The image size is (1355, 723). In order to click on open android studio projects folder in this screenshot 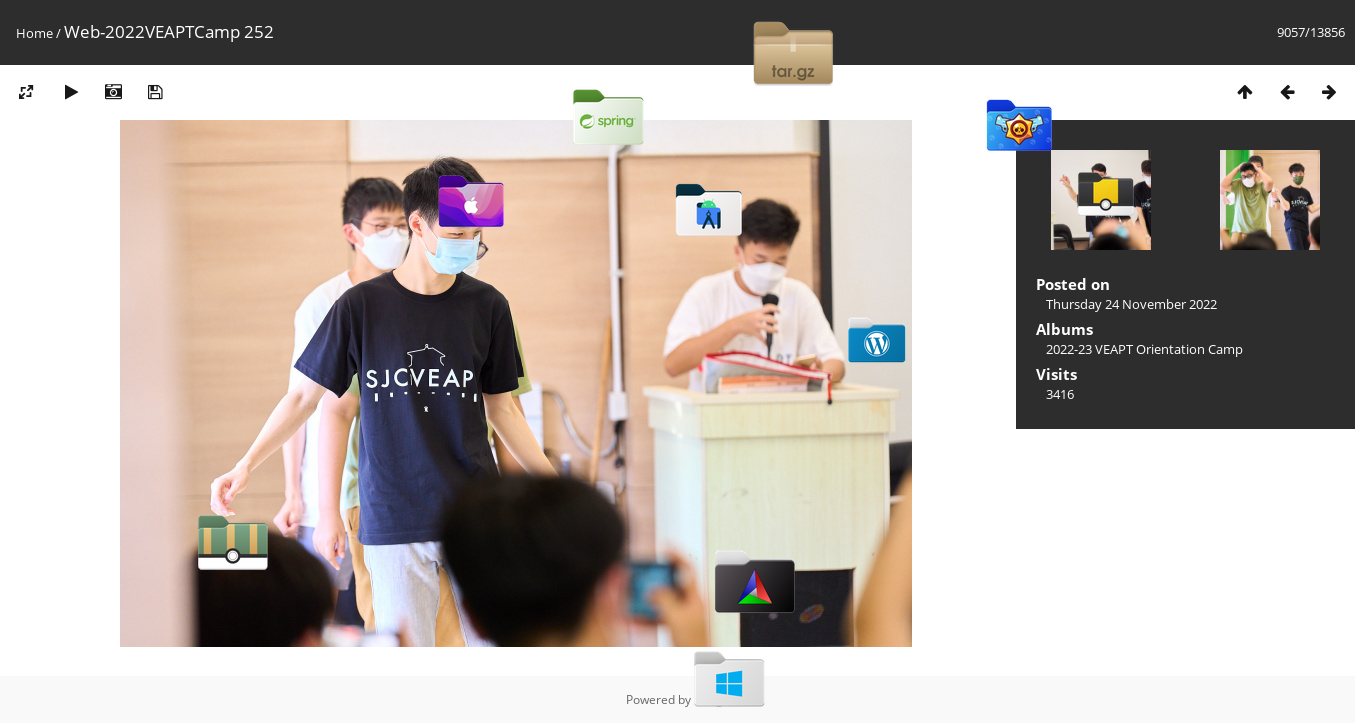, I will do `click(708, 211)`.